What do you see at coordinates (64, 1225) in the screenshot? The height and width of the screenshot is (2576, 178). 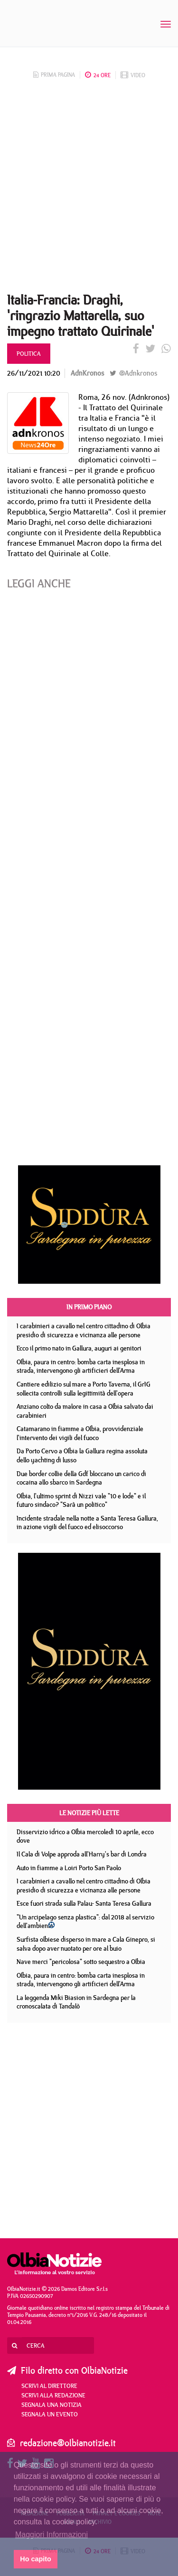 I see `view food or meal options` at bounding box center [64, 1225].